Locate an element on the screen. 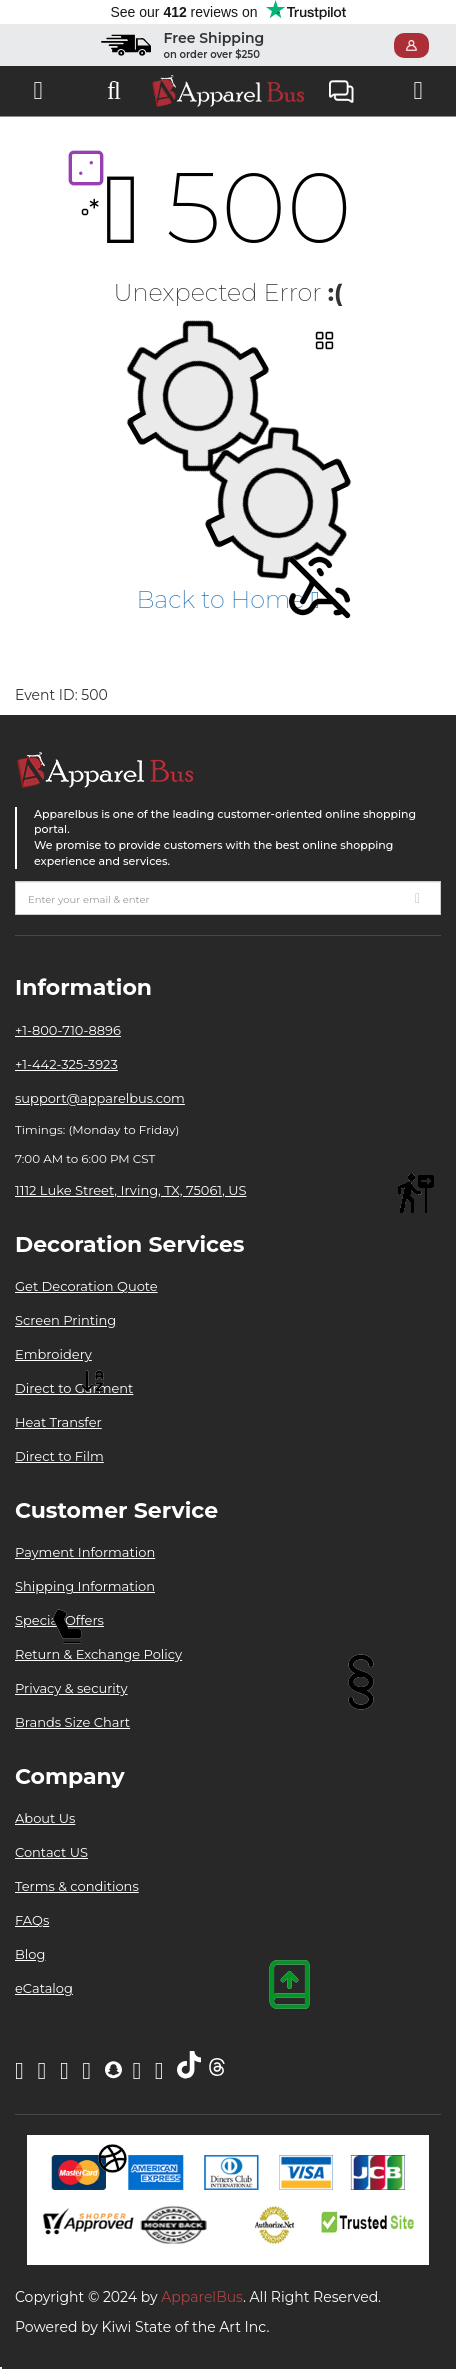 This screenshot has width=456, height=2369. roll for a random result is located at coordinates (86, 168).